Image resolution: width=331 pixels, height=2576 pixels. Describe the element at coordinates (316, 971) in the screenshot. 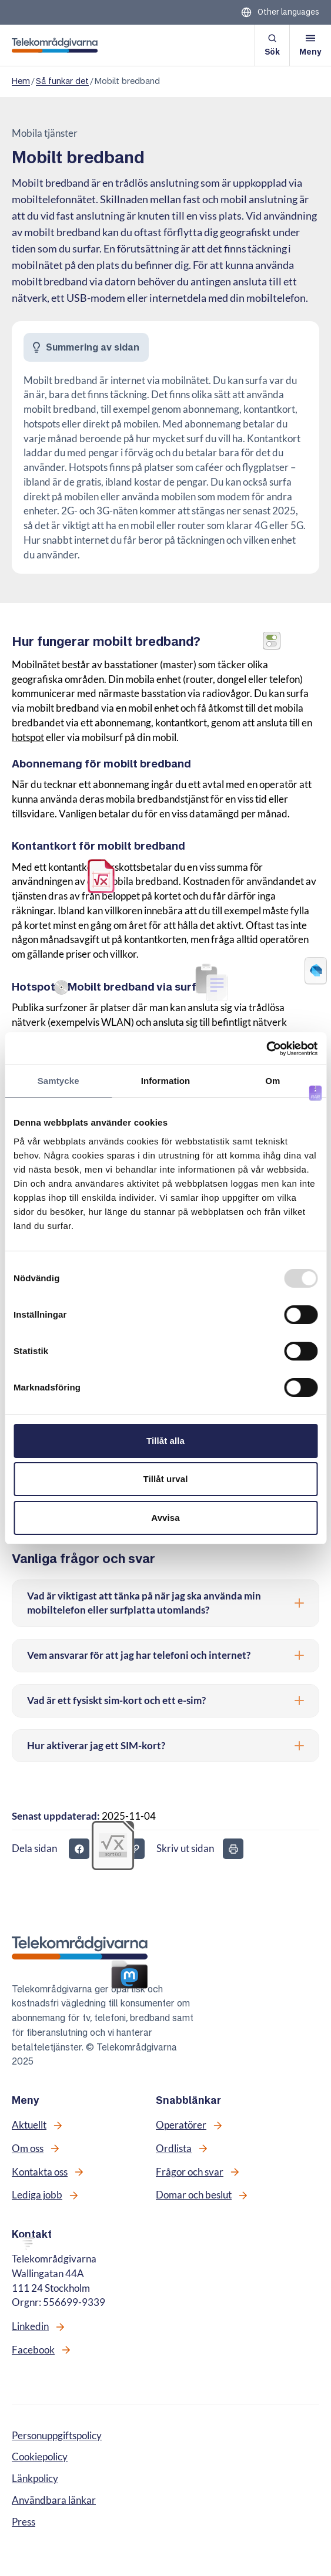

I see `a dart programming language source file` at that location.